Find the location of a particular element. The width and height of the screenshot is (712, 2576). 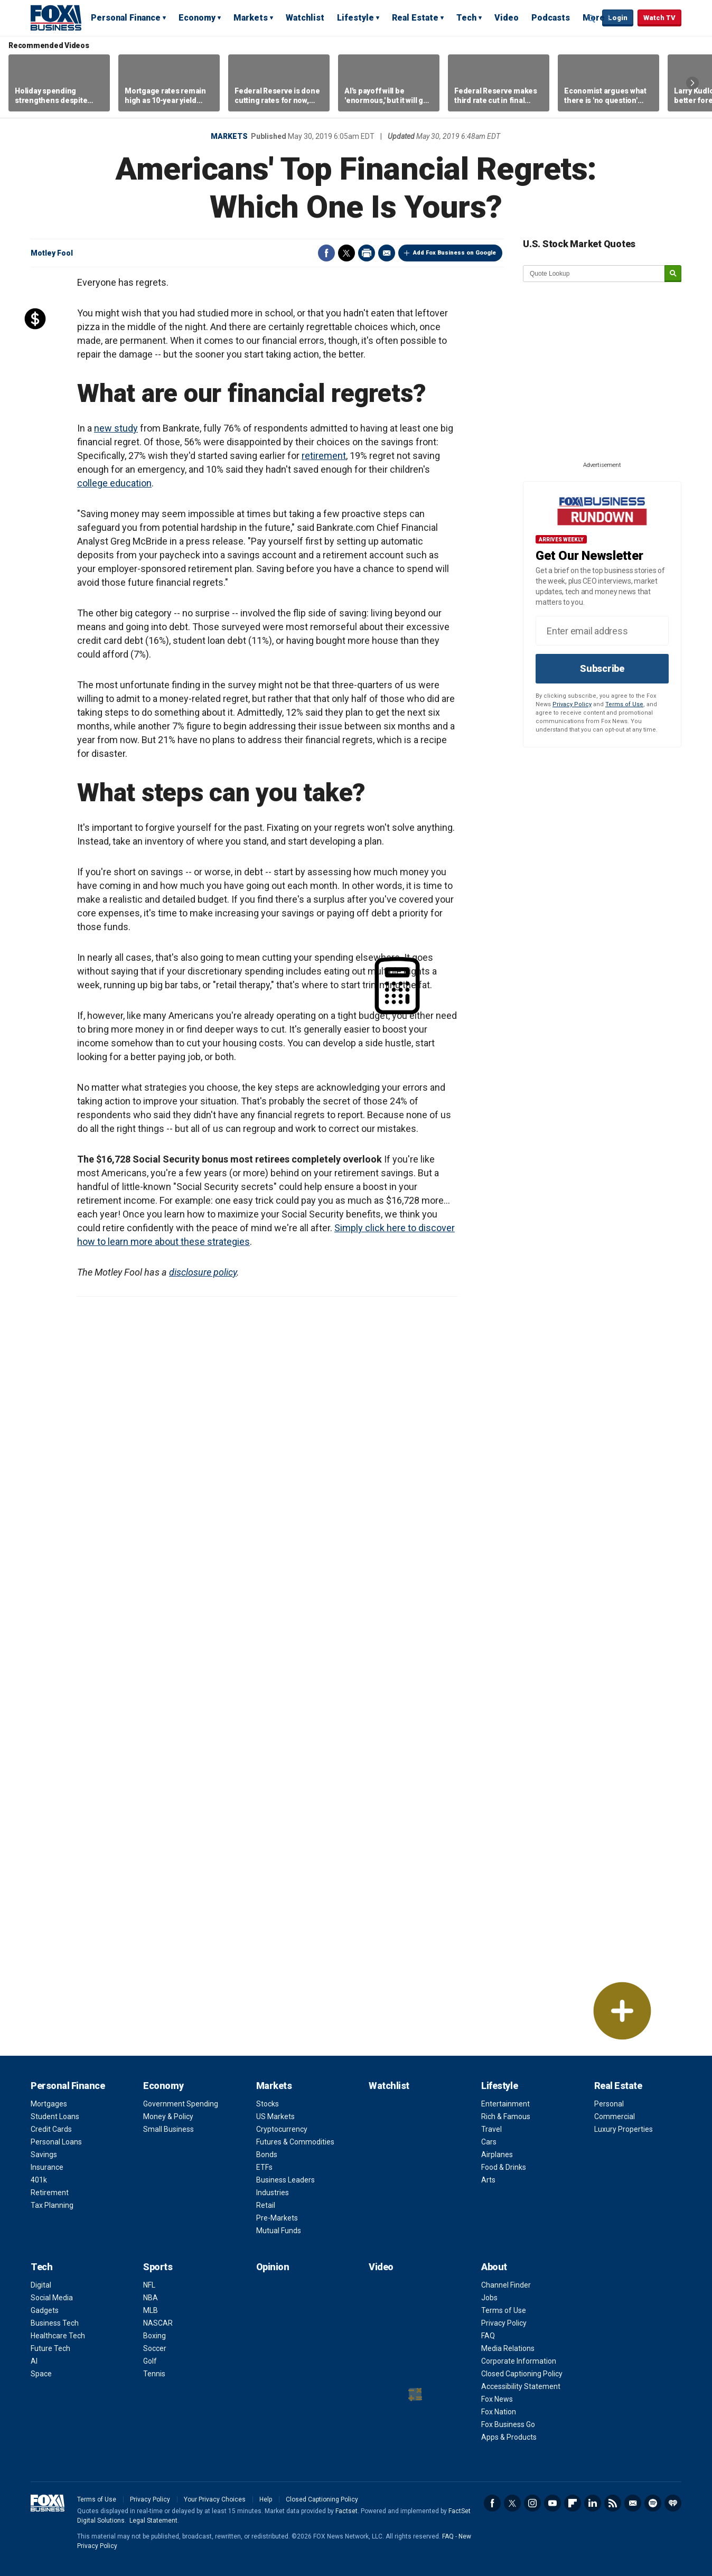

open calculator or math tools is located at coordinates (415, 2394).